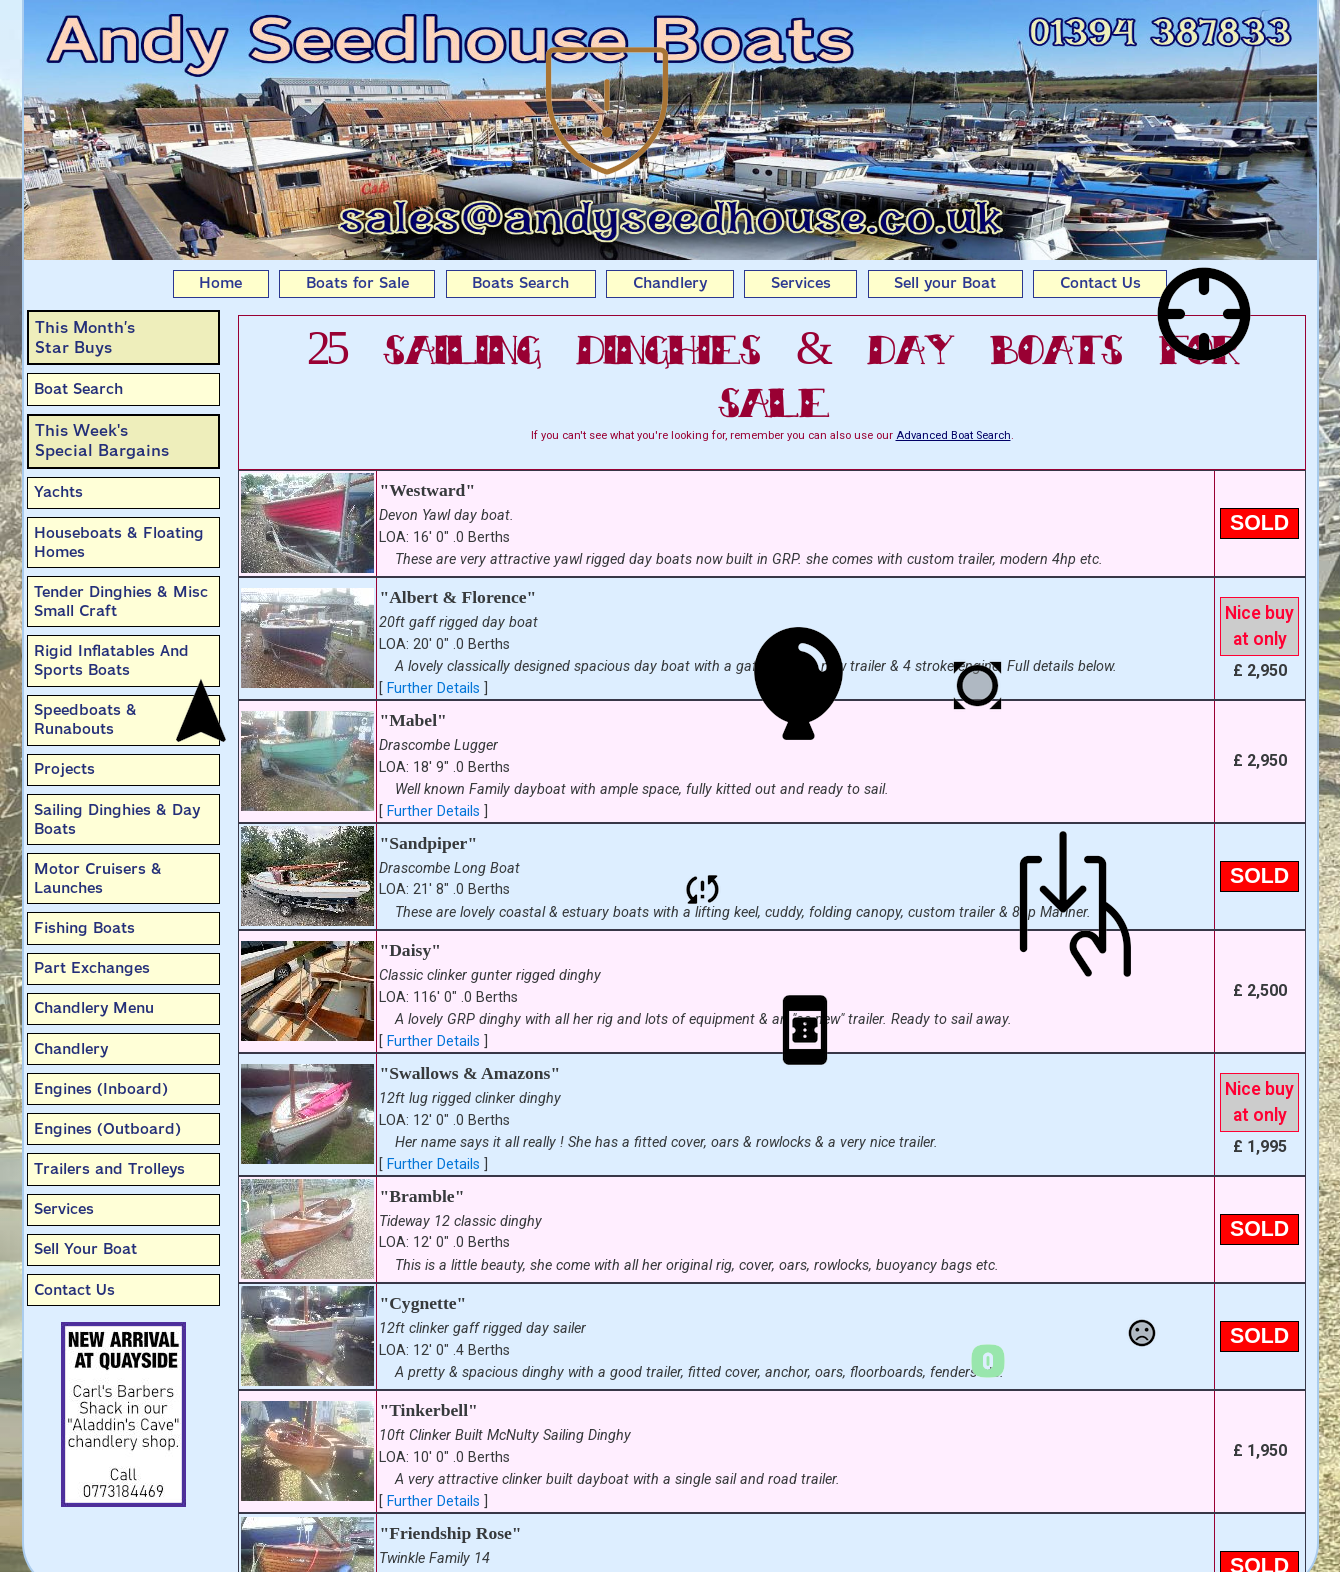 The height and width of the screenshot is (1572, 1340). Describe the element at coordinates (977, 685) in the screenshot. I see `expand all items or content` at that location.